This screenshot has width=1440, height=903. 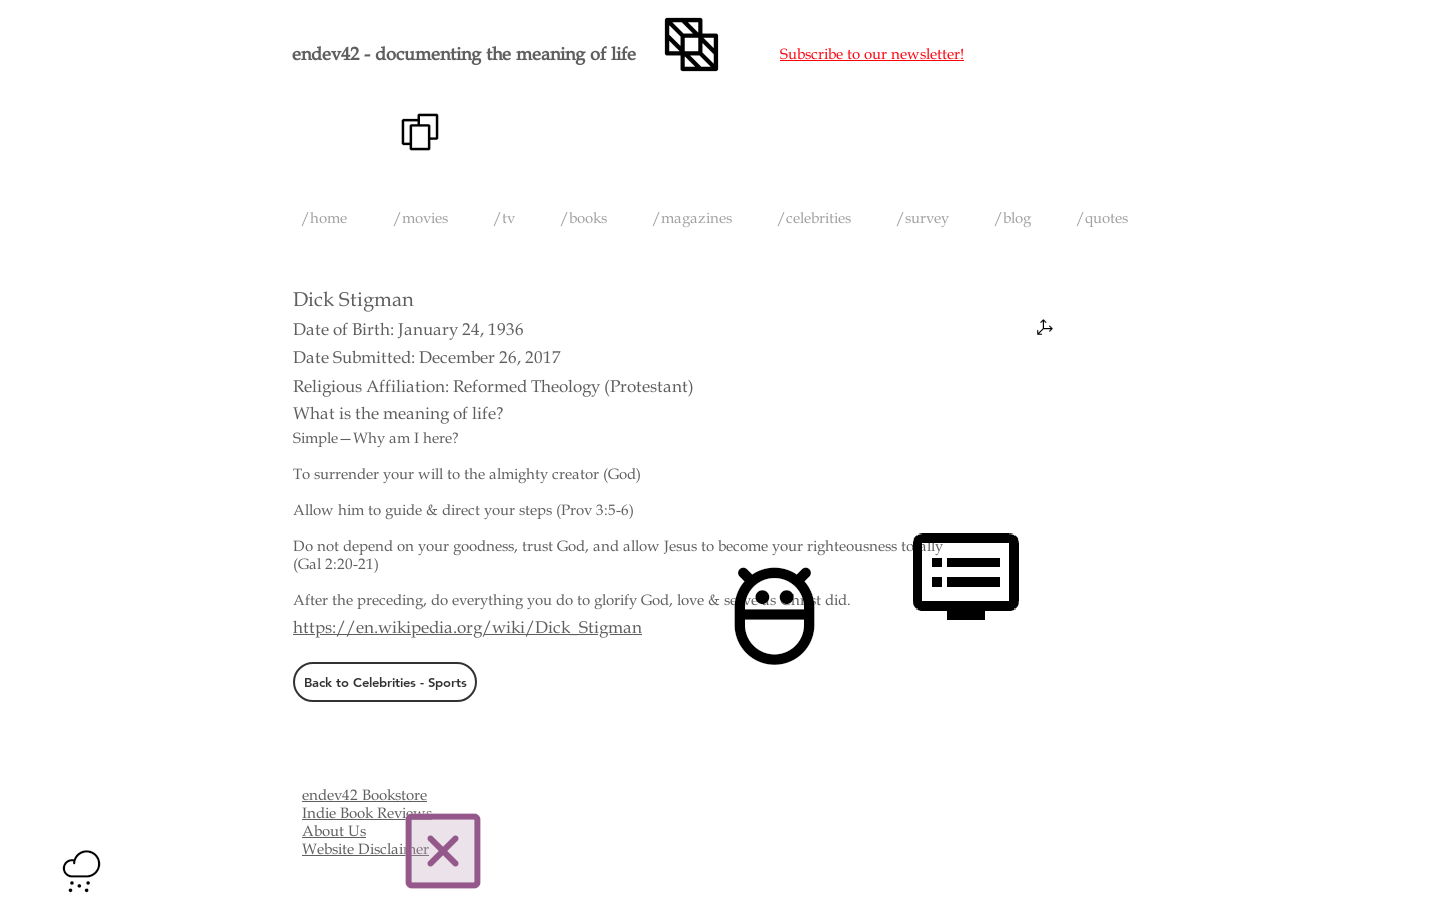 What do you see at coordinates (774, 614) in the screenshot?
I see `android device or system settings` at bounding box center [774, 614].